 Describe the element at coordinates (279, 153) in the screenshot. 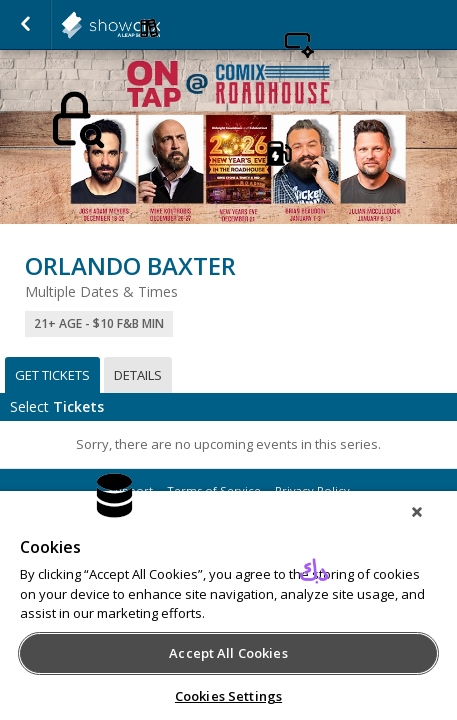

I see `find nearby EV charging stations` at that location.